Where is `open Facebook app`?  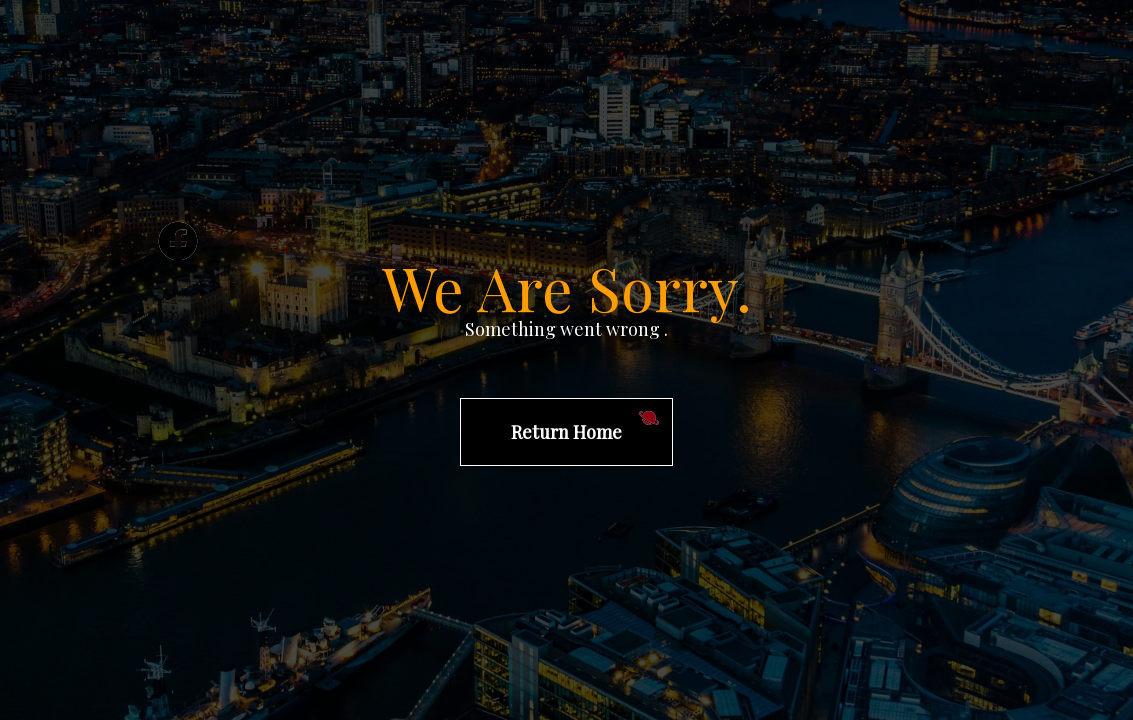
open Facebook app is located at coordinates (178, 241).